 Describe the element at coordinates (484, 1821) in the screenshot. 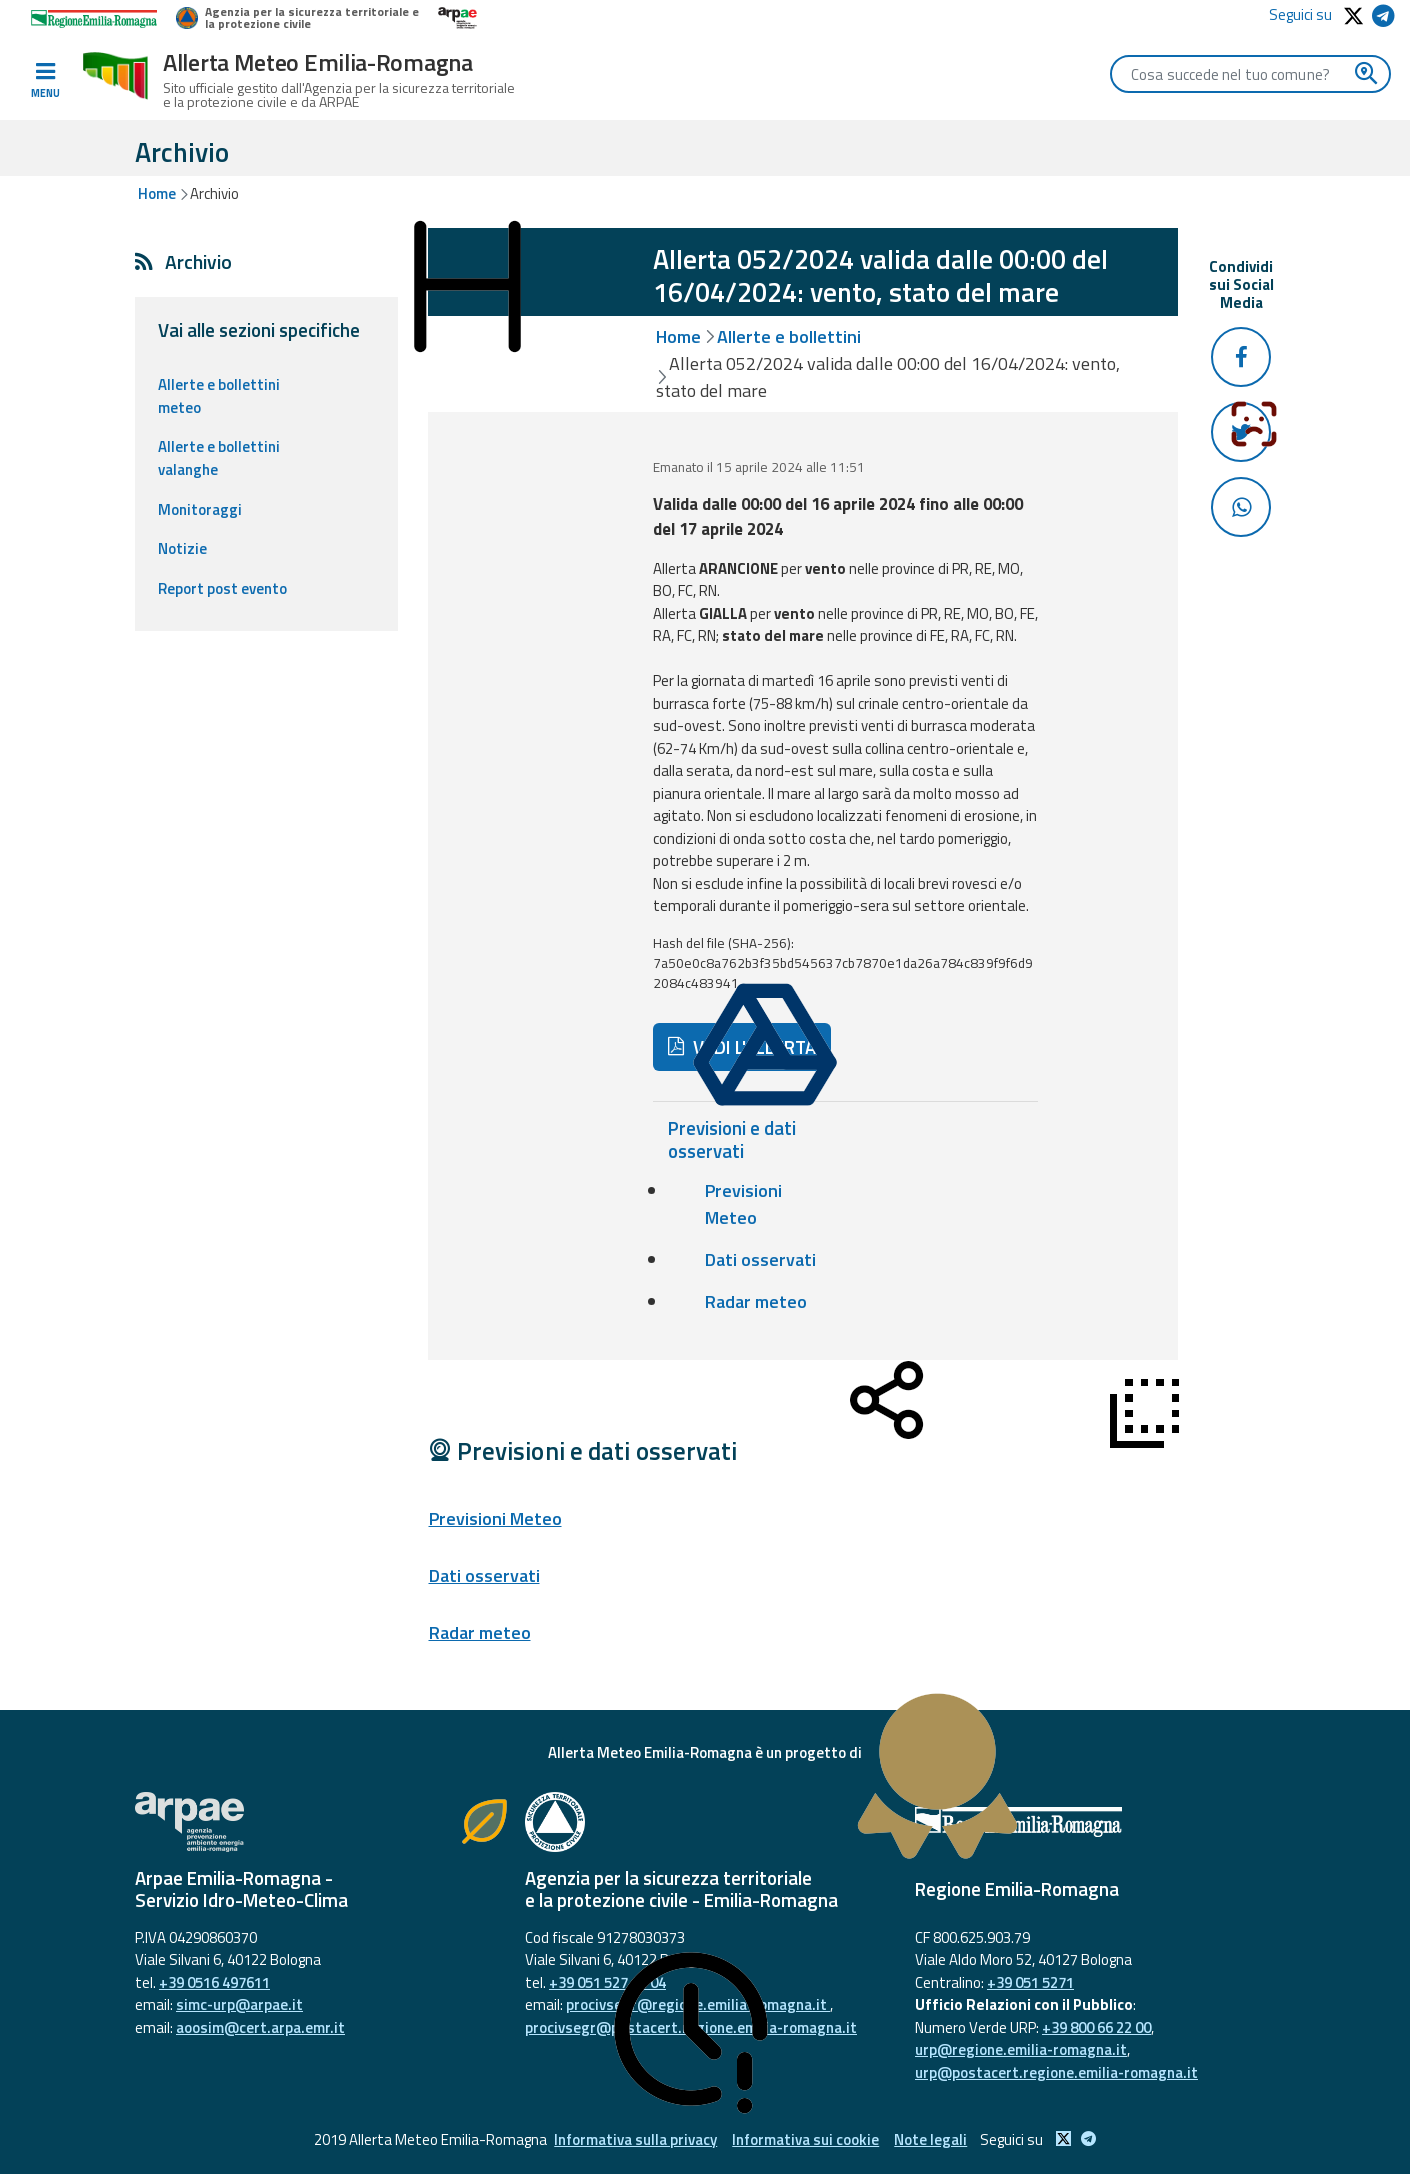

I see `eco-friendly or sustainable option` at that location.